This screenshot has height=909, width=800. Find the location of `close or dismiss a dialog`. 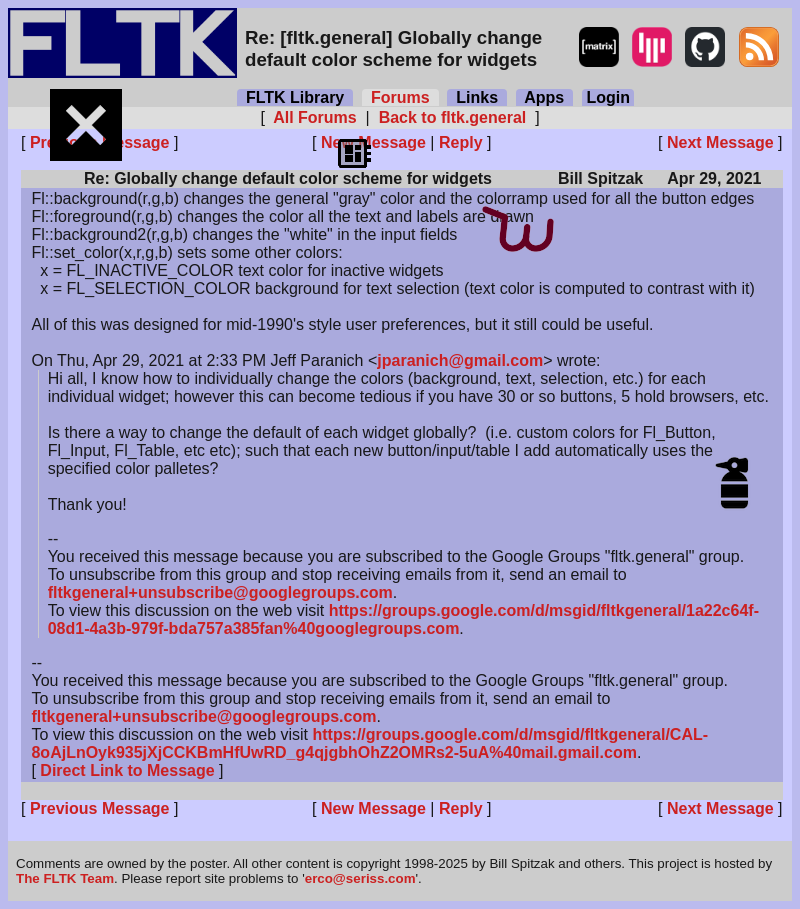

close or dismiss a dialog is located at coordinates (86, 125).